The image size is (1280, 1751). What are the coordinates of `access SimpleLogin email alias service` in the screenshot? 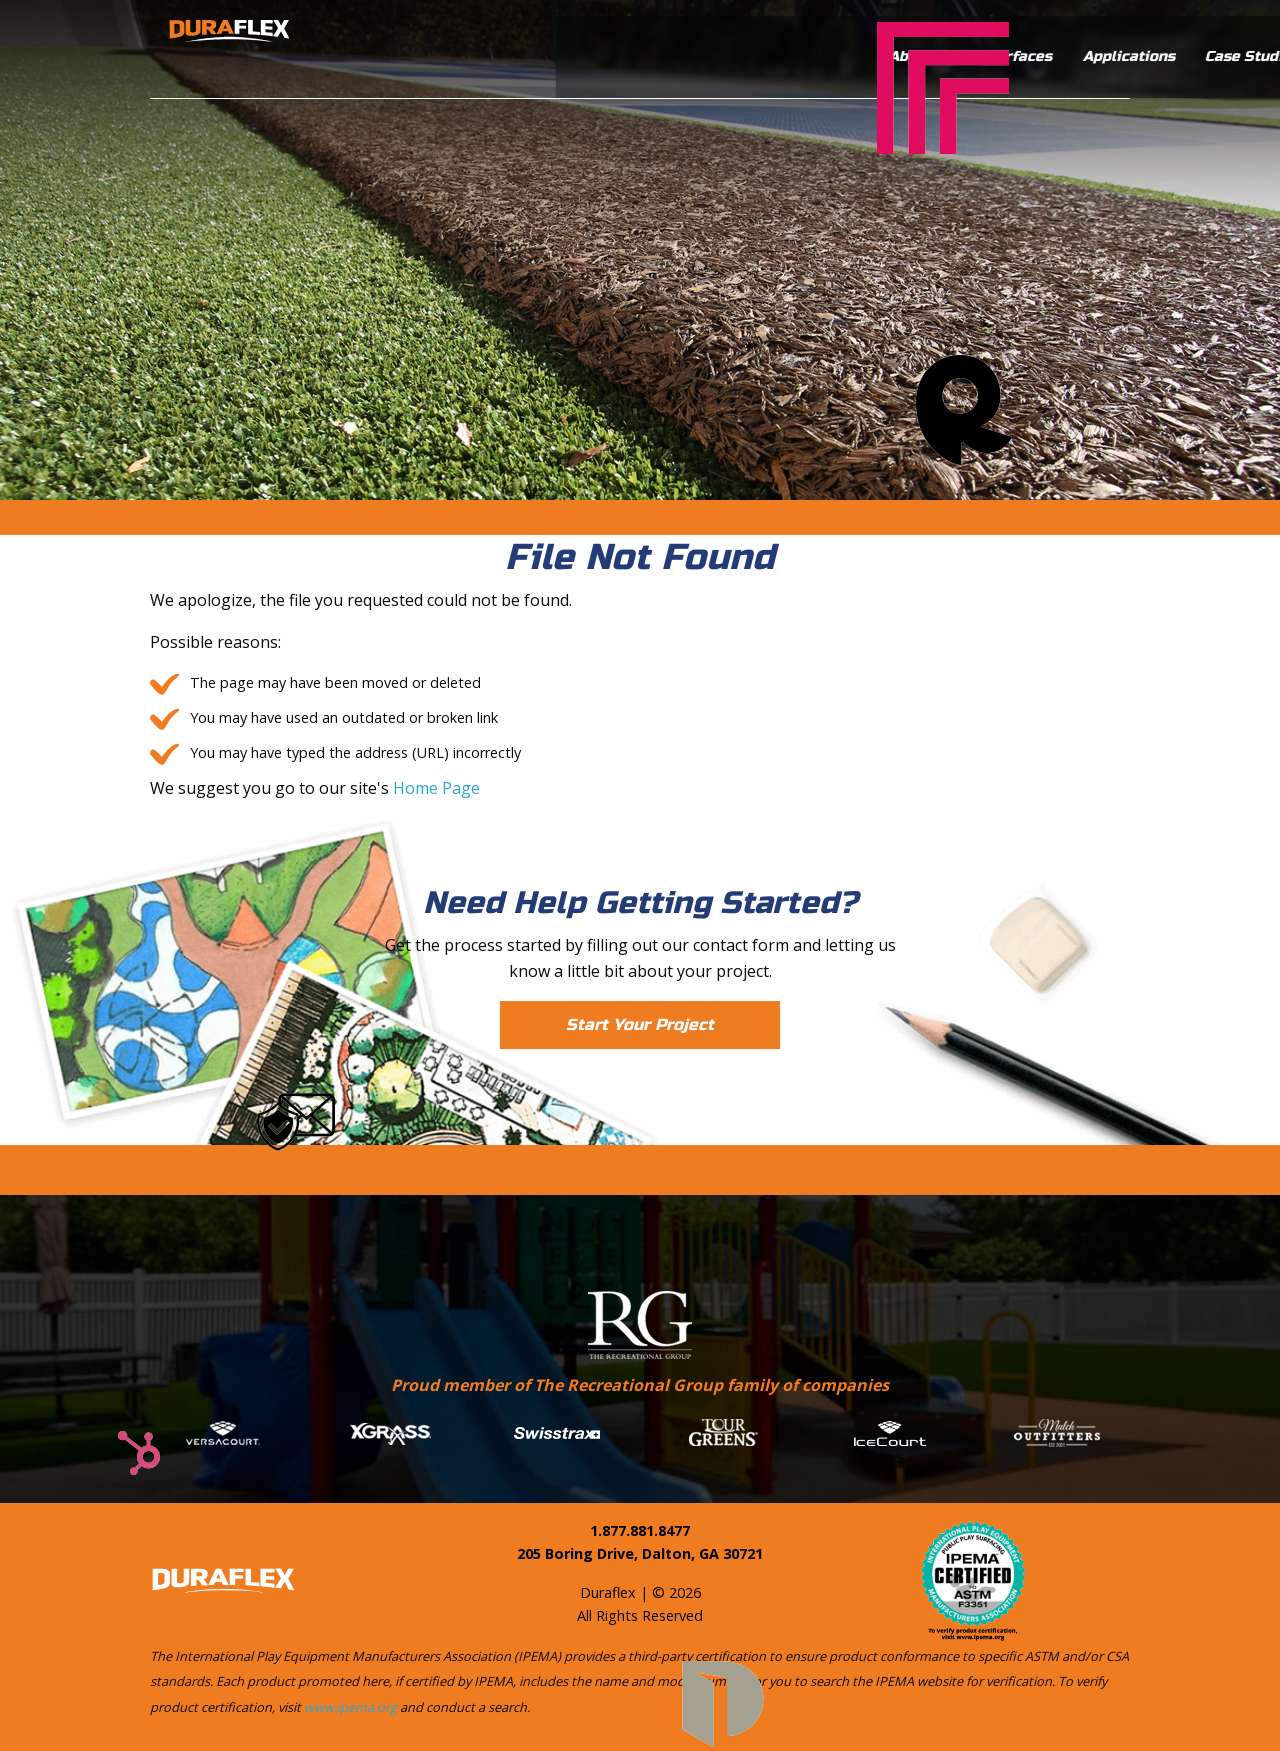 It's located at (296, 1122).